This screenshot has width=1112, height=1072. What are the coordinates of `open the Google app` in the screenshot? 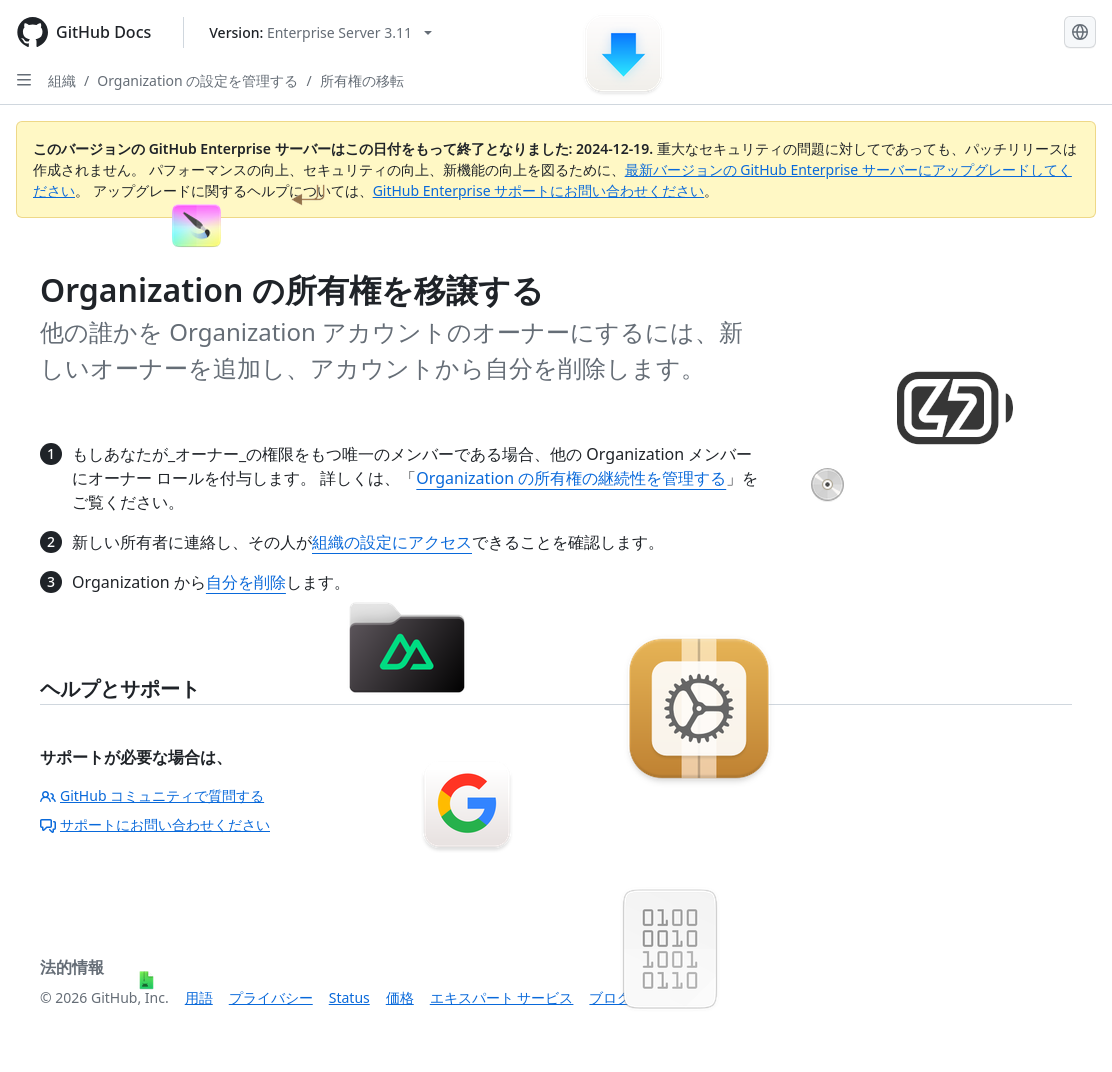 It's located at (467, 804).